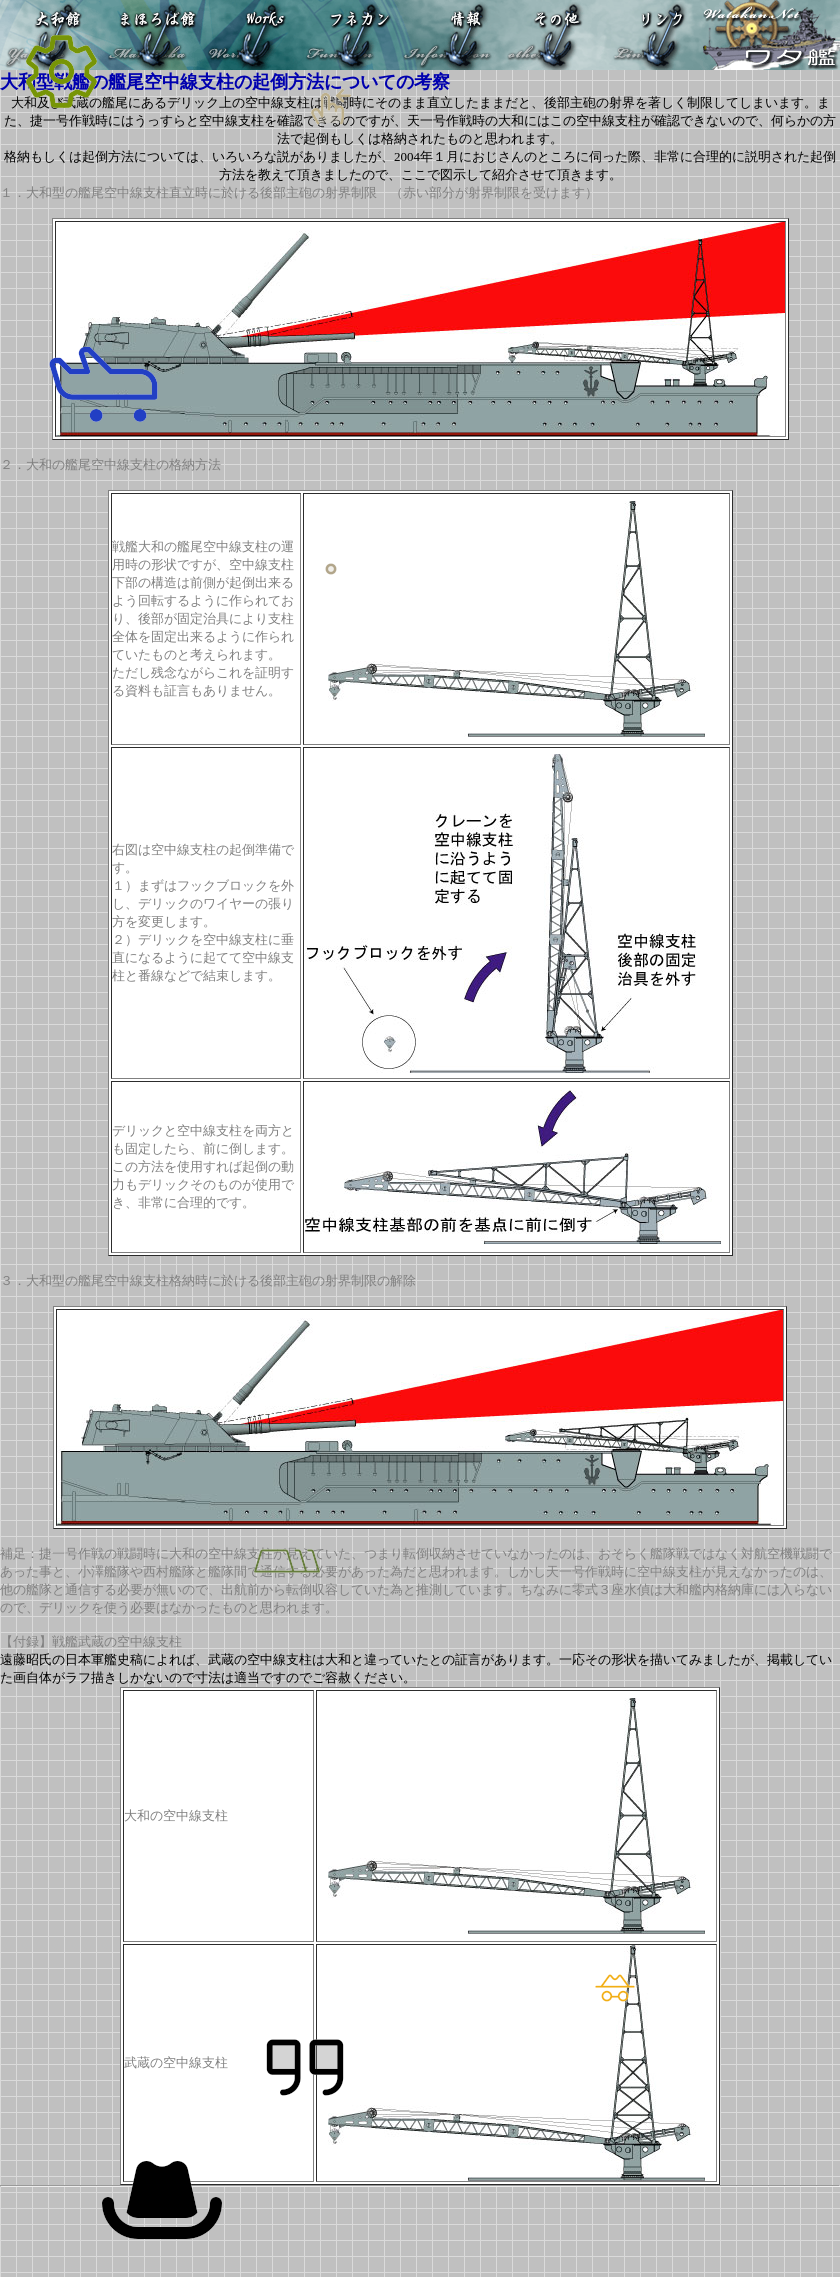 The width and height of the screenshot is (840, 2277). Describe the element at coordinates (61, 71) in the screenshot. I see `access app settings` at that location.